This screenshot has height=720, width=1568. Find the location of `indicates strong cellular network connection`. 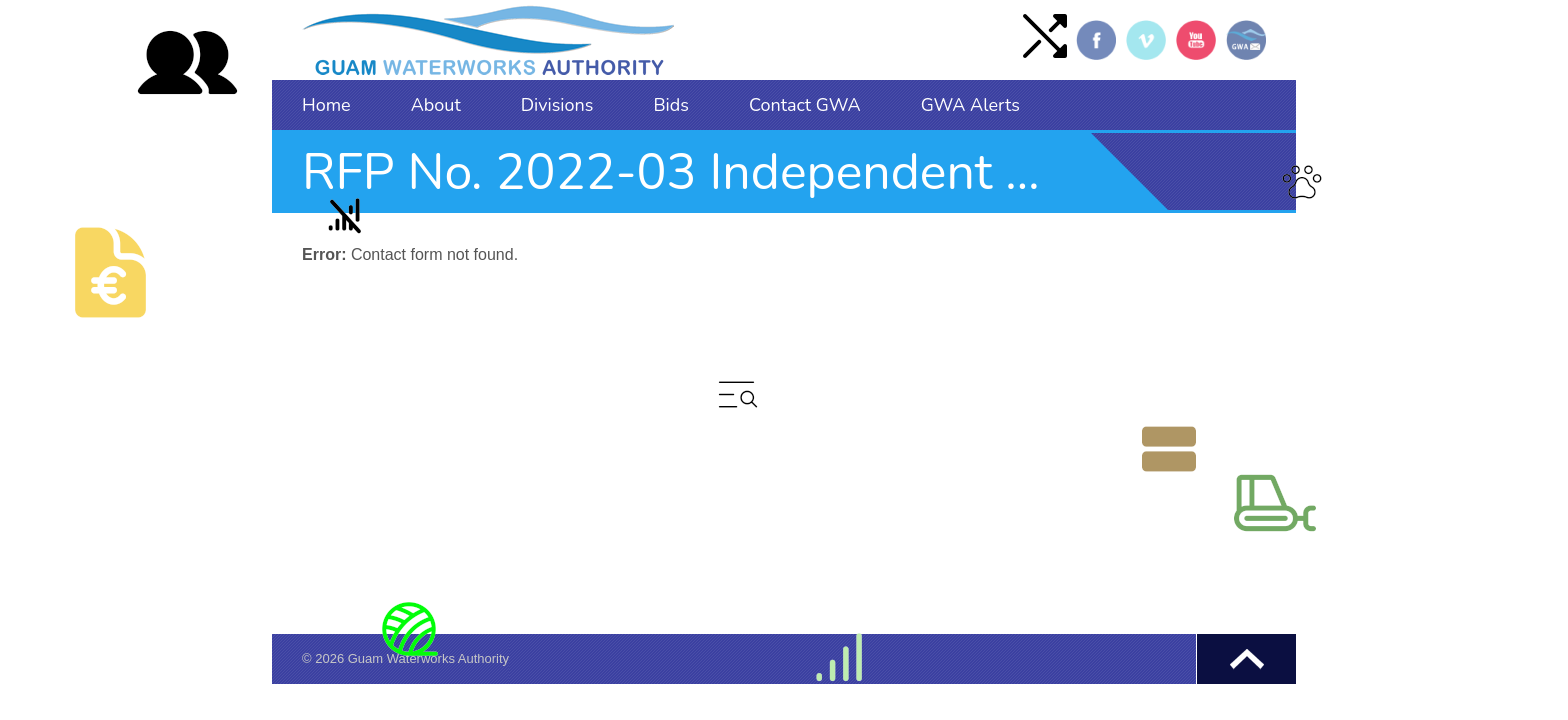

indicates strong cellular network connection is located at coordinates (848, 654).